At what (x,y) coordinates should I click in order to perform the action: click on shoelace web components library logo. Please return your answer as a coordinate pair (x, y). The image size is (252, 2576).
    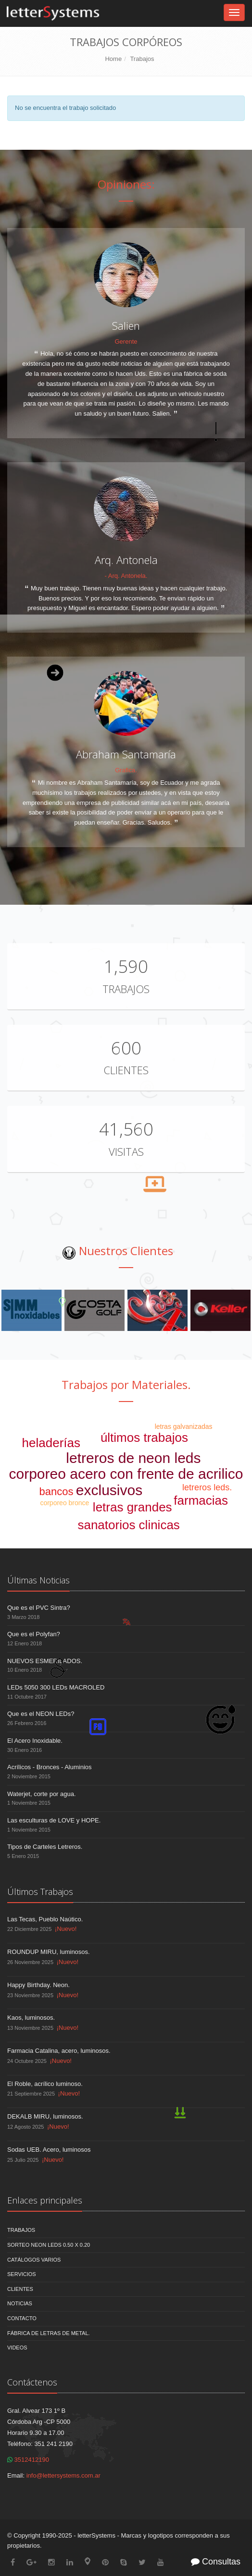
    Looking at the image, I should click on (59, 1668).